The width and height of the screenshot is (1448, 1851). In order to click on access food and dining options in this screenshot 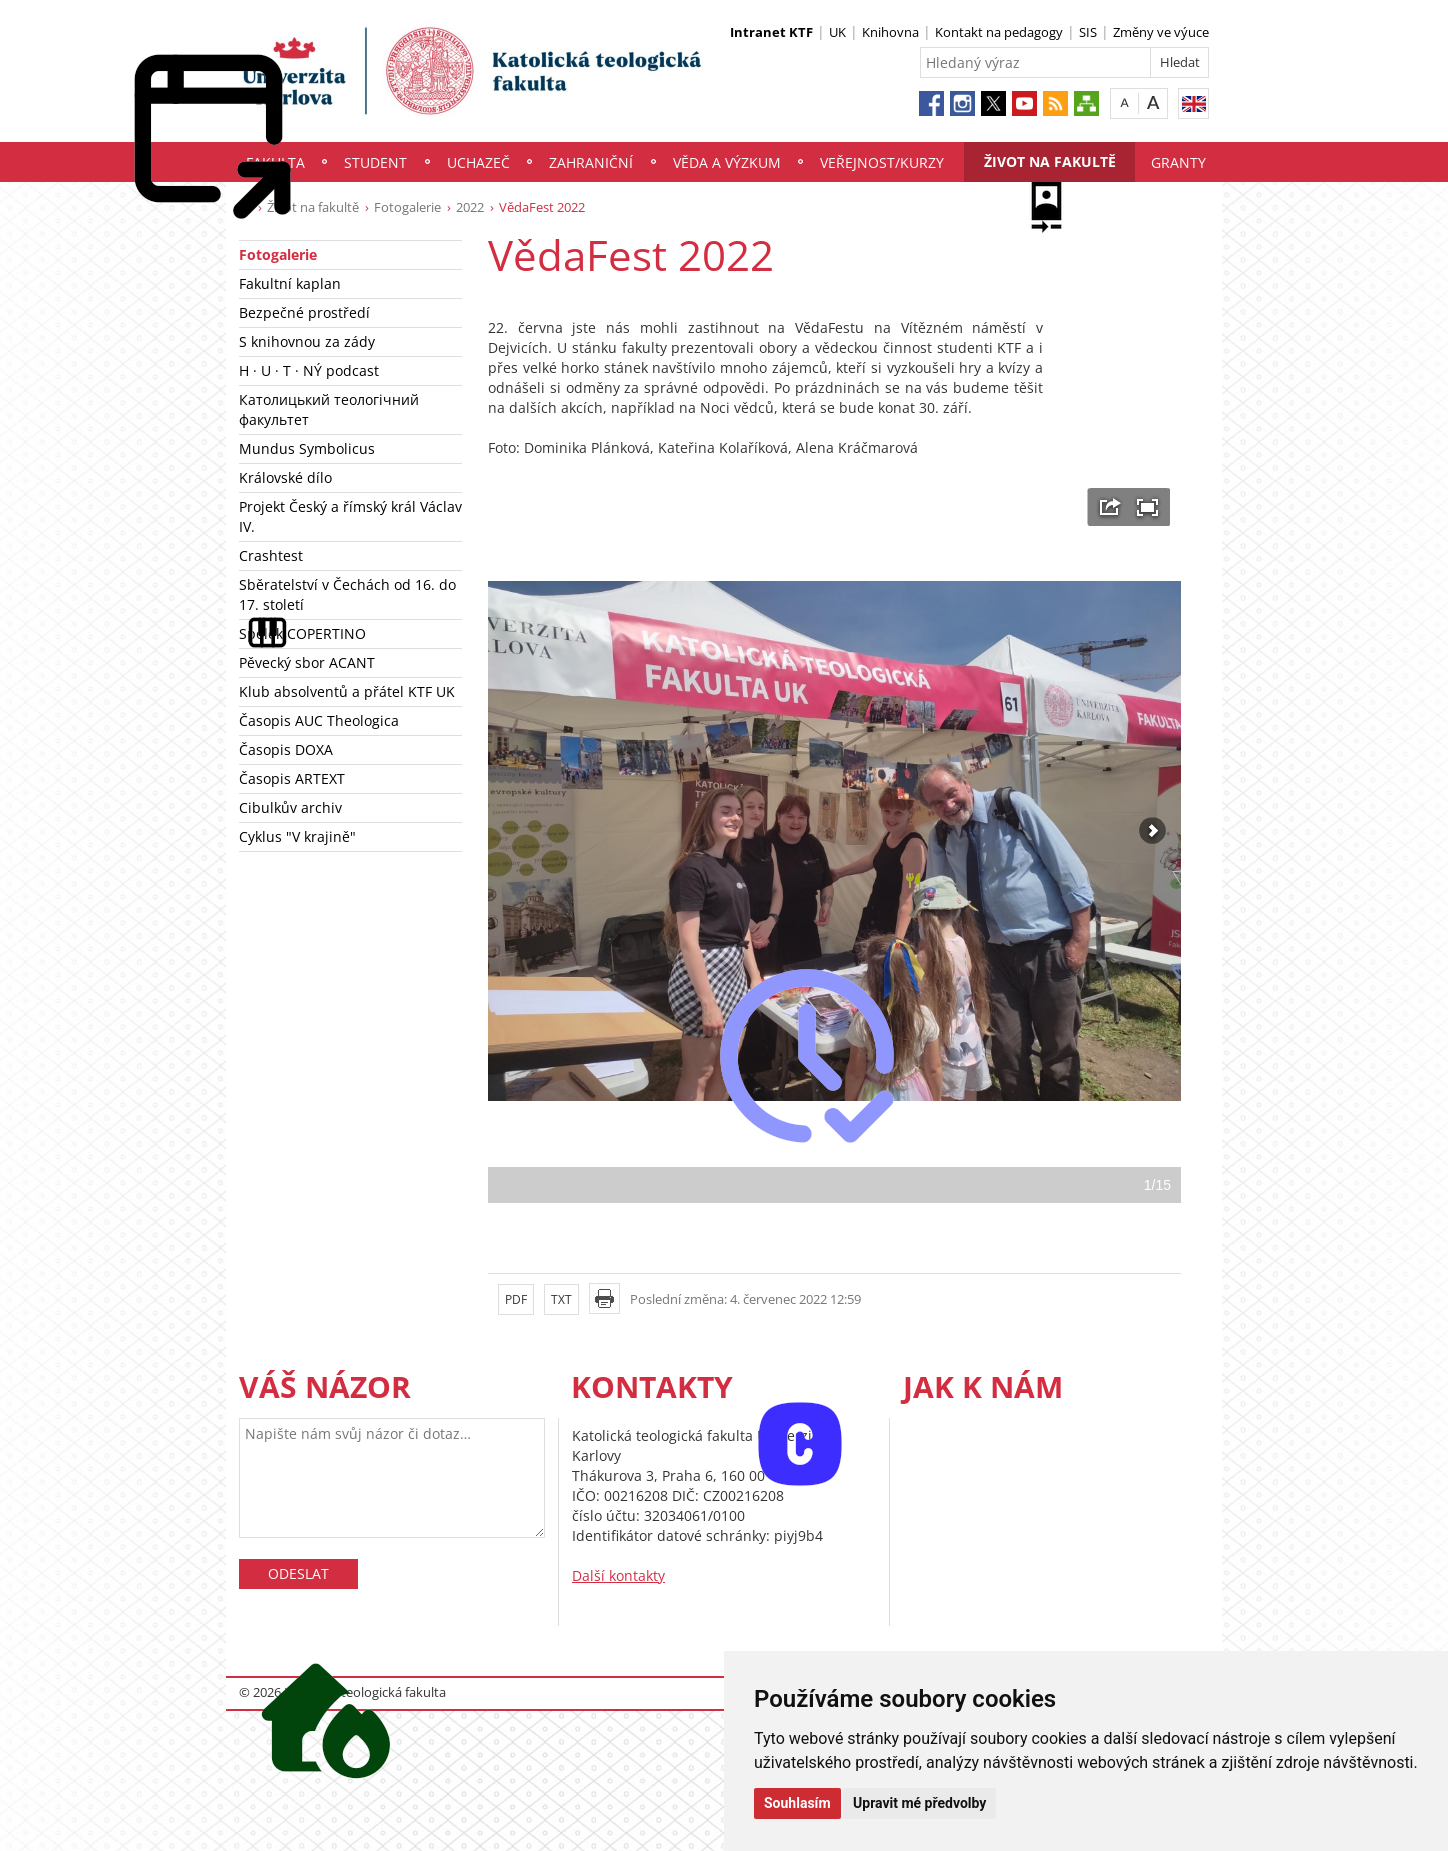, I will do `click(913, 880)`.